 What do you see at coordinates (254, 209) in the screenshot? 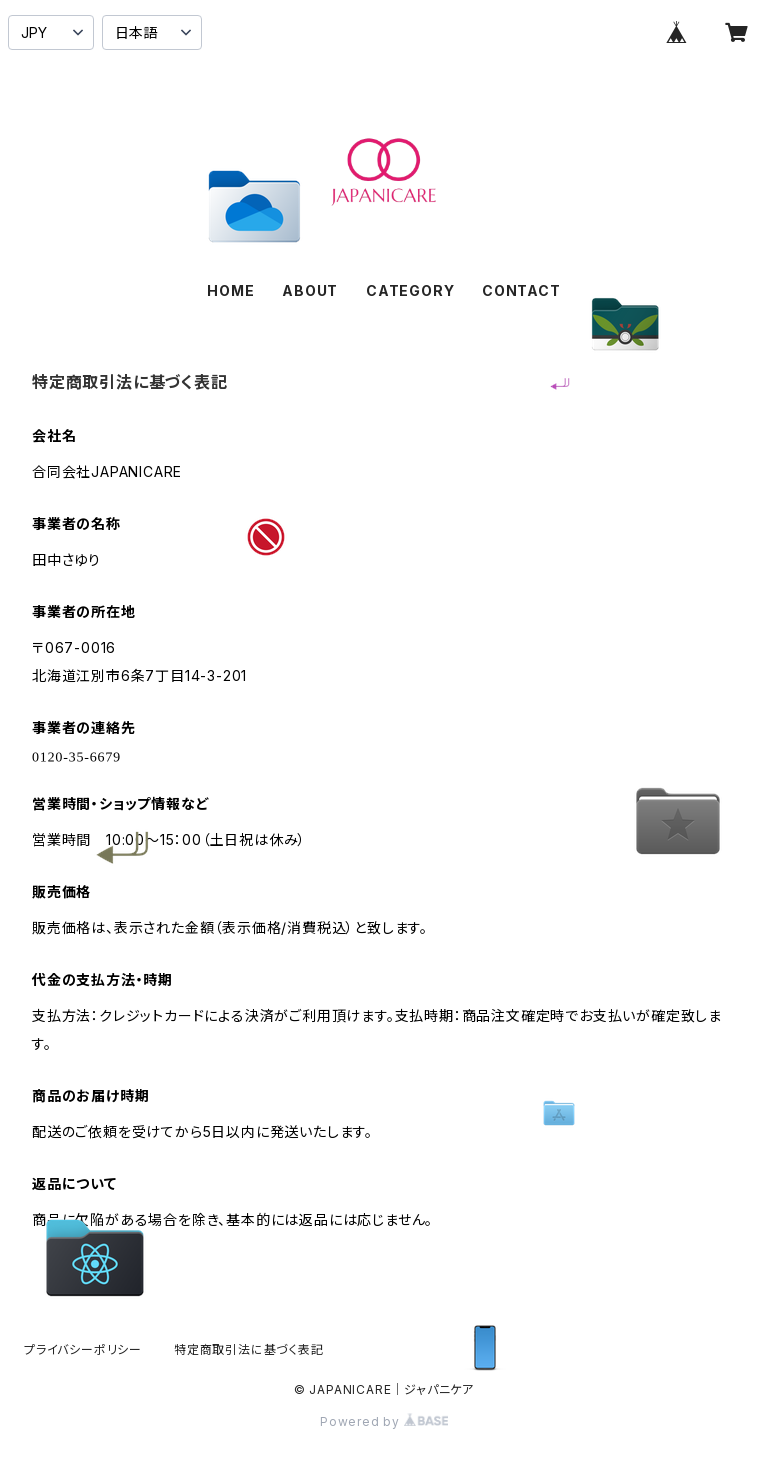
I see `open your OneDrive synced folder` at bounding box center [254, 209].